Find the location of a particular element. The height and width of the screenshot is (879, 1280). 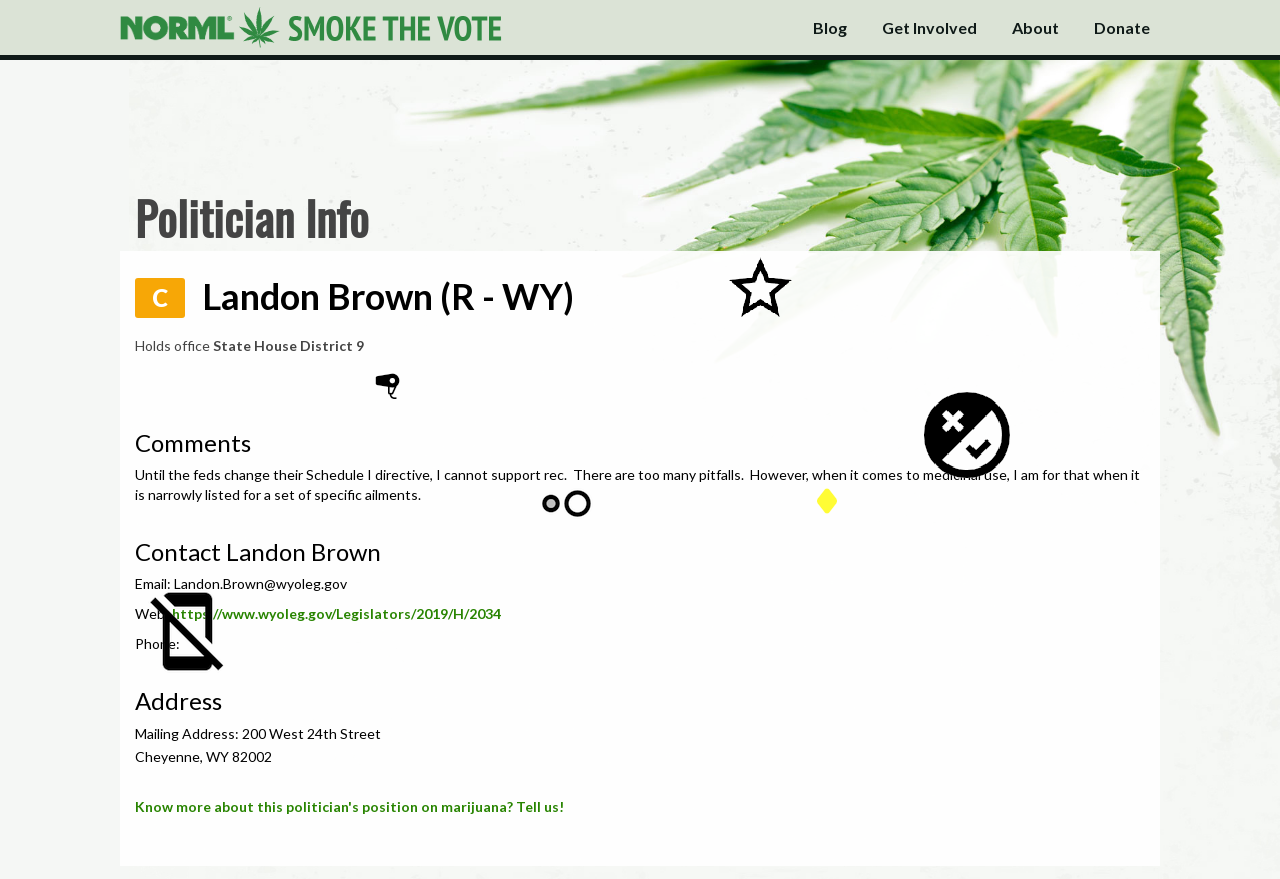

indicates weak HDR signal or low dynamic range is located at coordinates (566, 503).